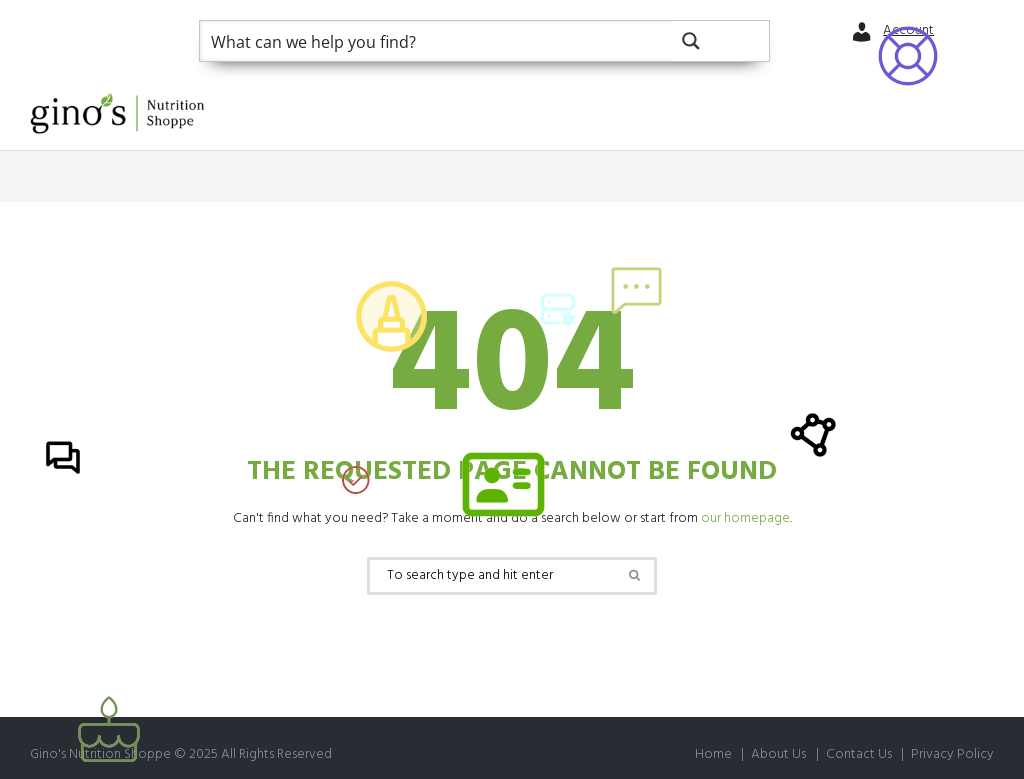 The width and height of the screenshot is (1024, 779). Describe the element at coordinates (558, 309) in the screenshot. I see `access server configuration settings` at that location.